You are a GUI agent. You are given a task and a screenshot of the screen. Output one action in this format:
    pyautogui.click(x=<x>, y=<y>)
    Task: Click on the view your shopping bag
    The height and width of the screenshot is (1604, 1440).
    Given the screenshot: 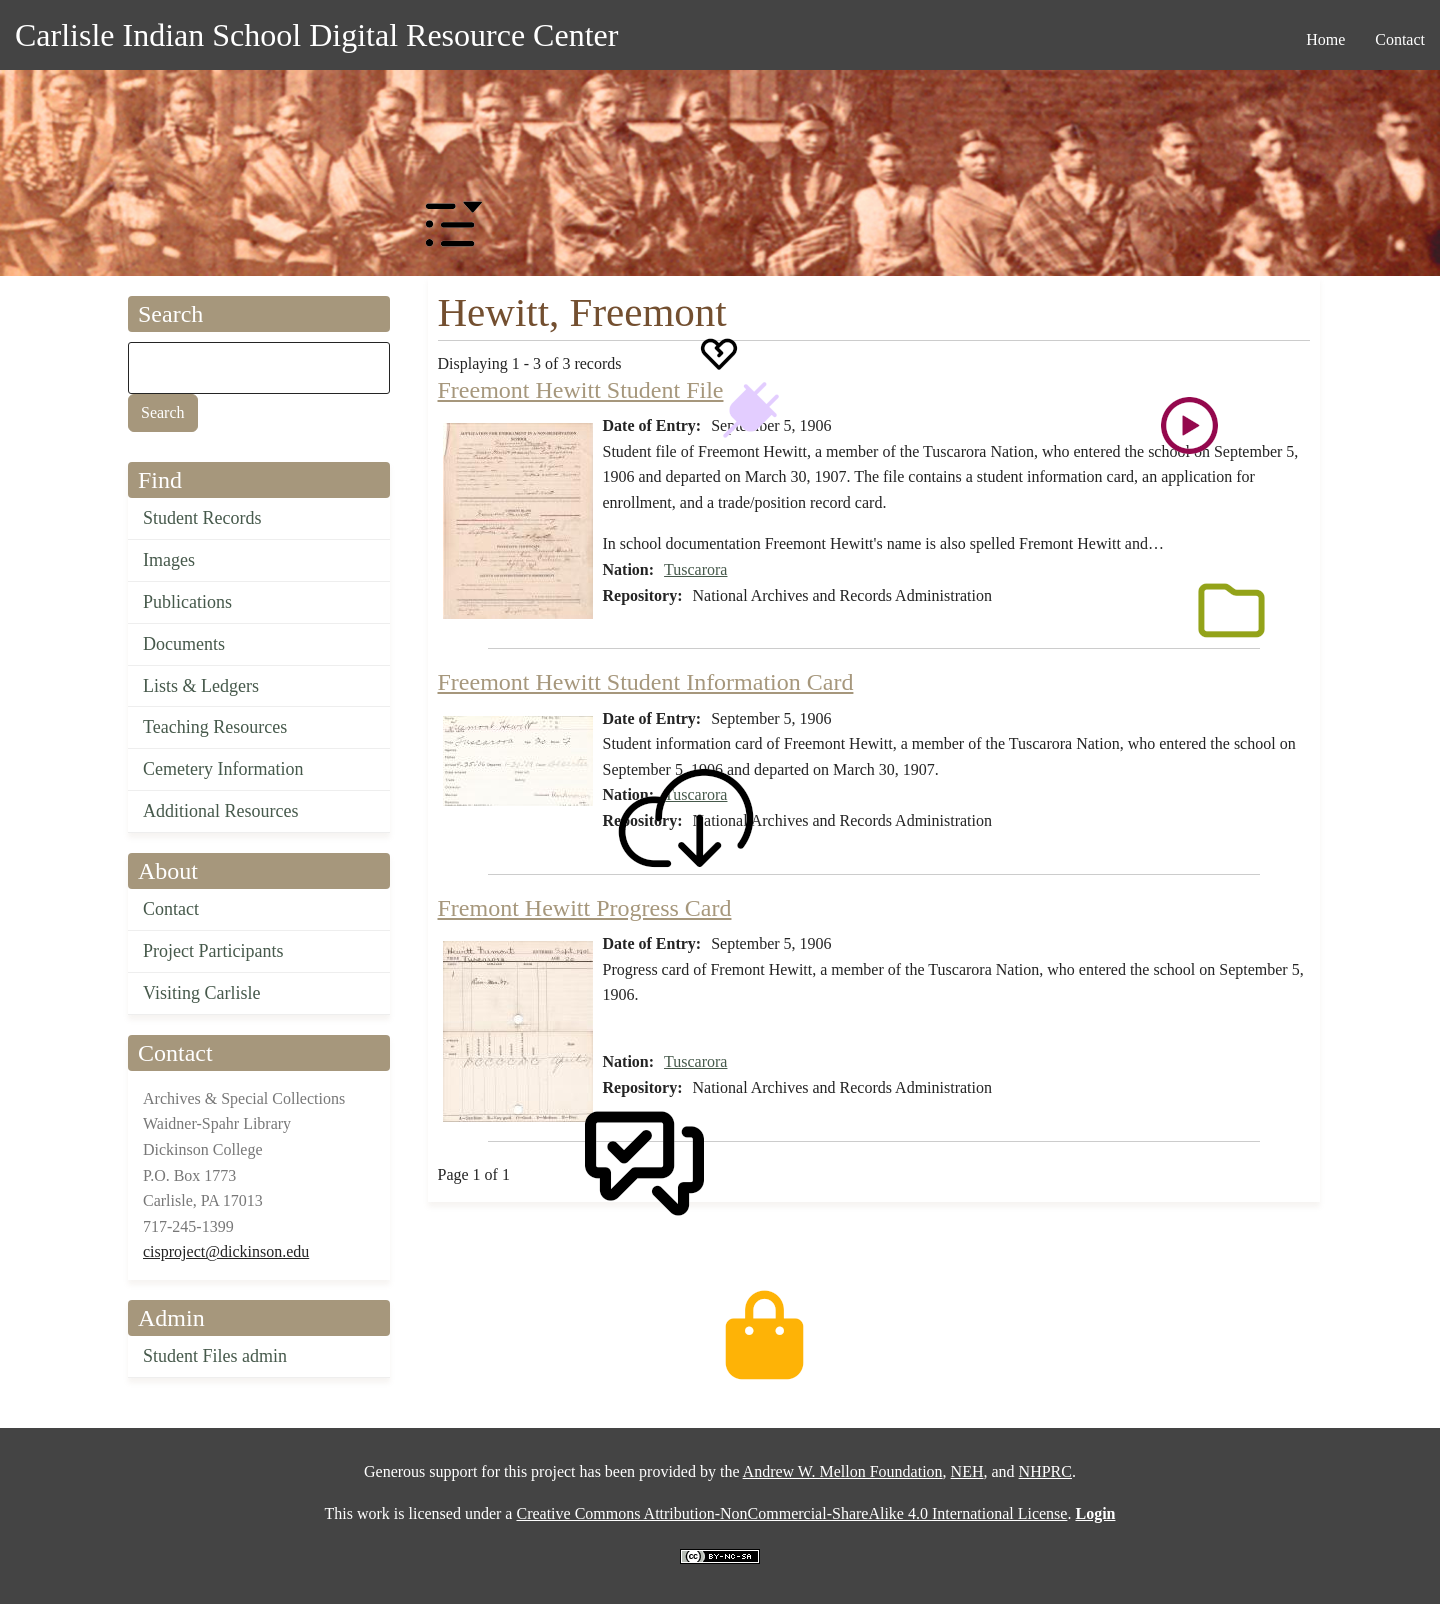 What is the action you would take?
    pyautogui.click(x=764, y=1340)
    